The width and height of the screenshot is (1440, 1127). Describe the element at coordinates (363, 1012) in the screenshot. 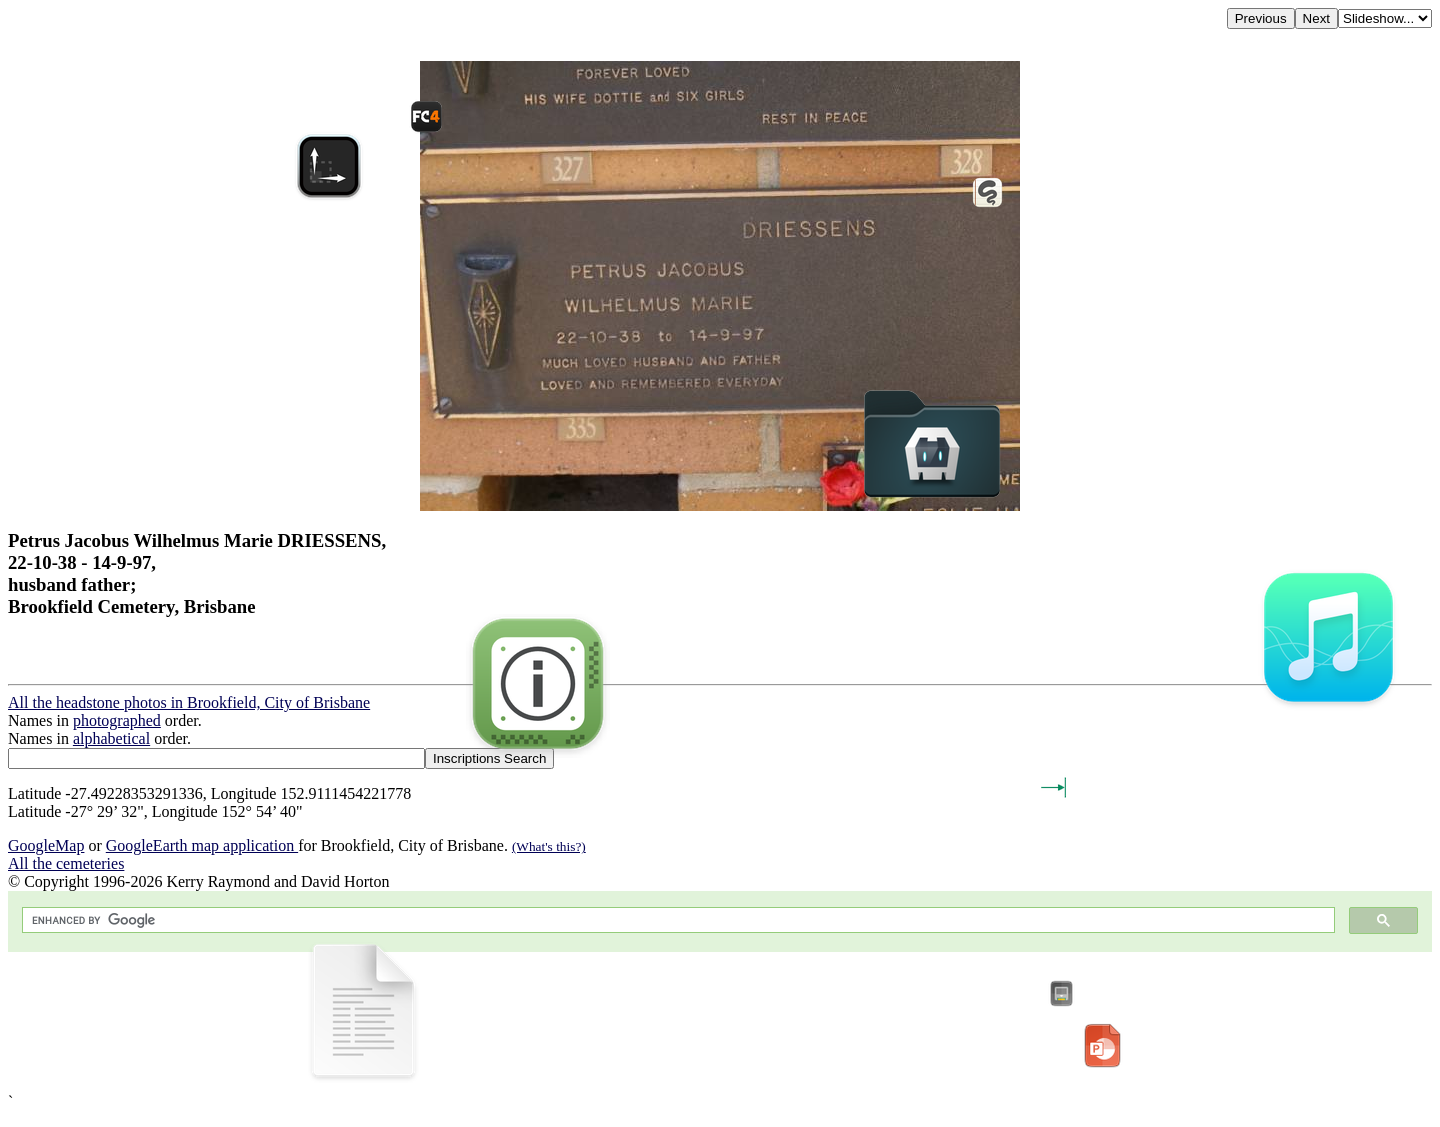

I see `a text document file preview` at that location.